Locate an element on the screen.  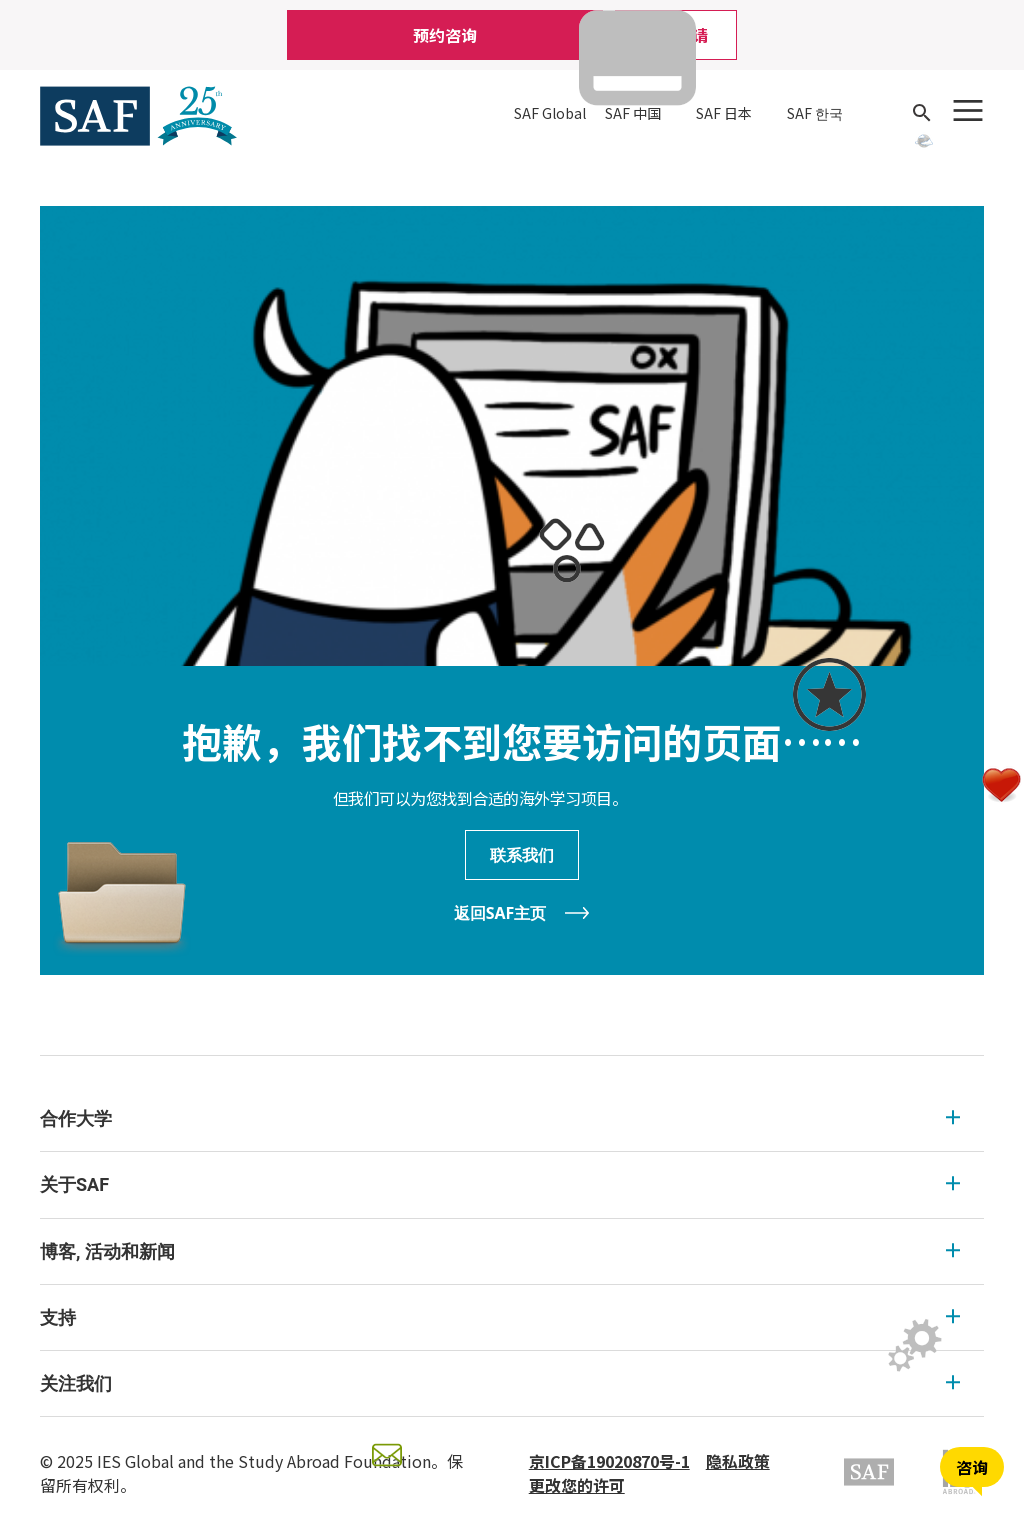
access symbols and special characters is located at coordinates (571, 550).